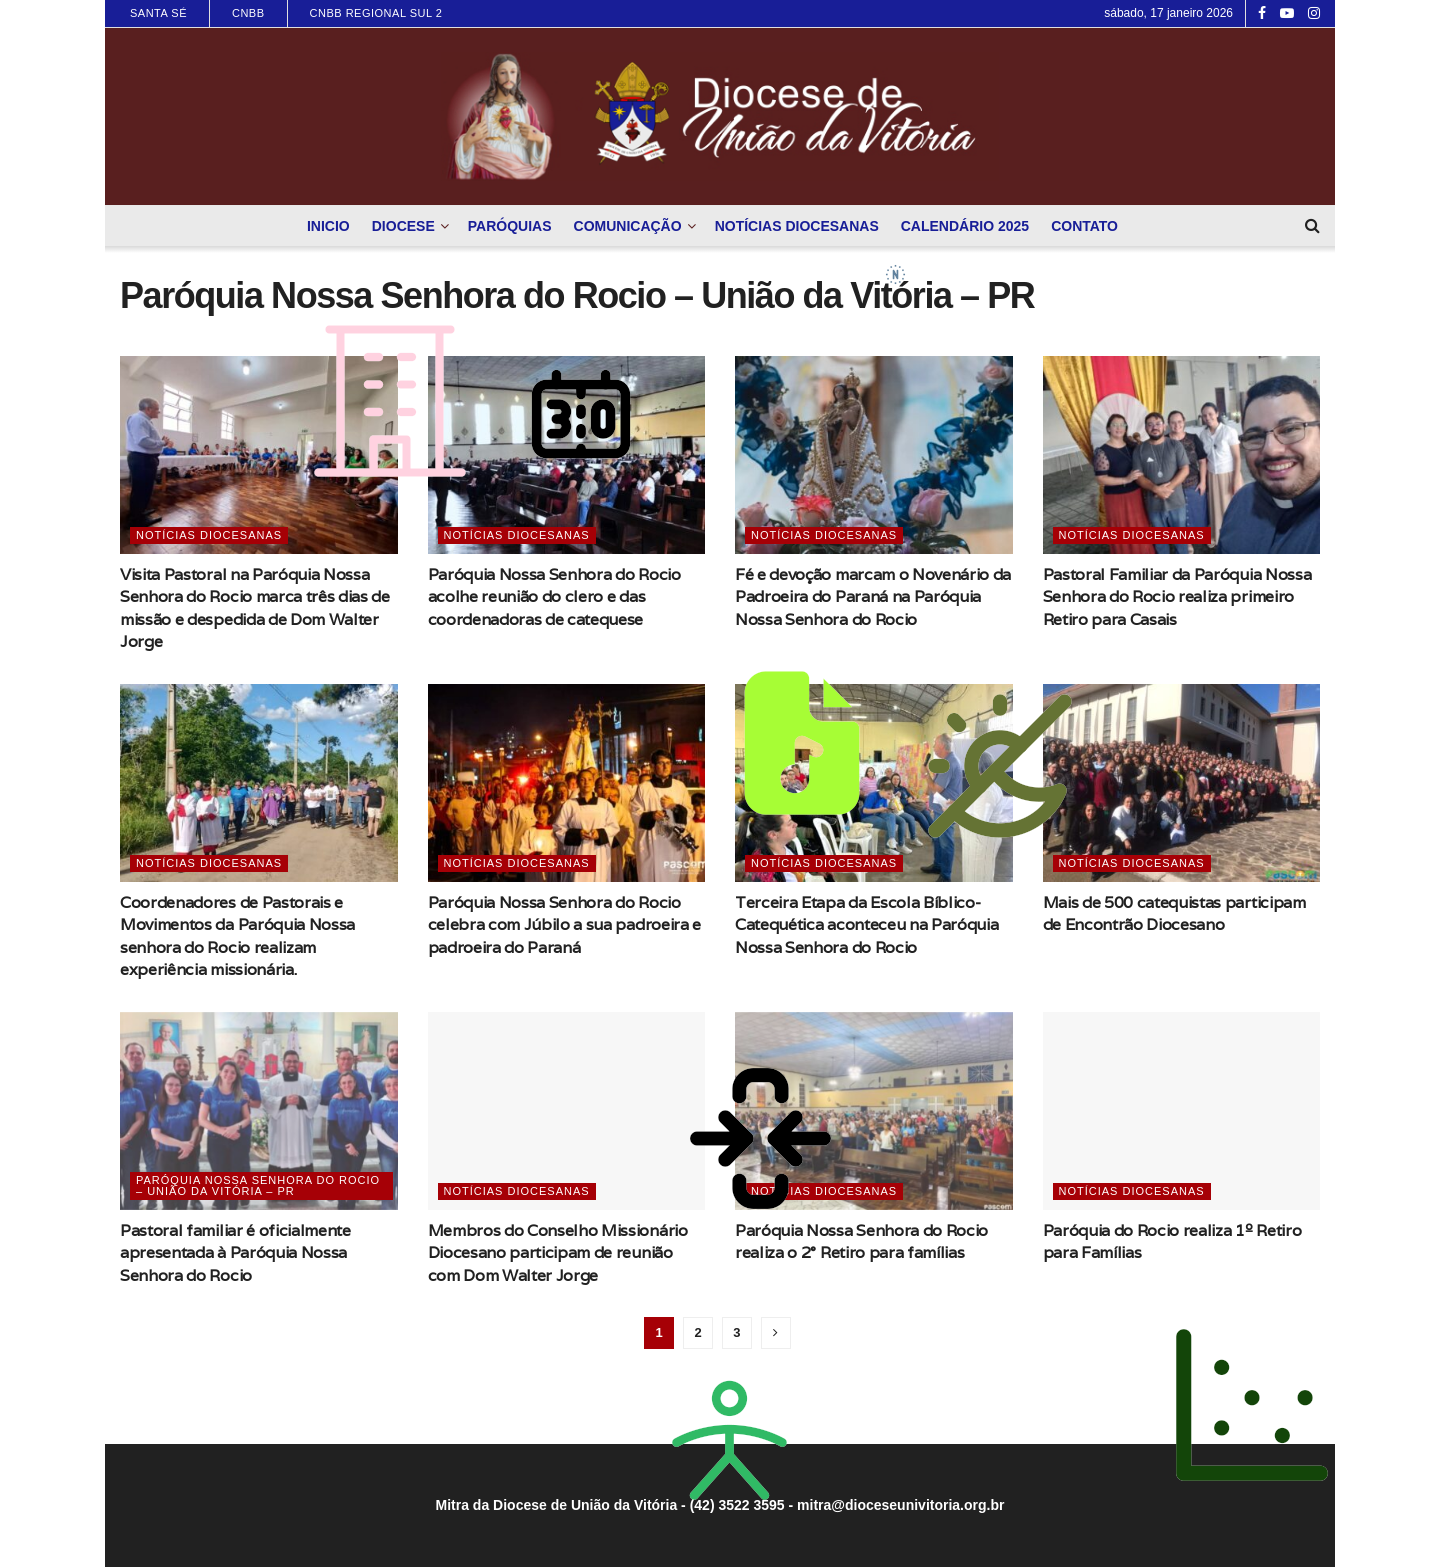  What do you see at coordinates (390, 401) in the screenshot?
I see `view company or business profile` at bounding box center [390, 401].